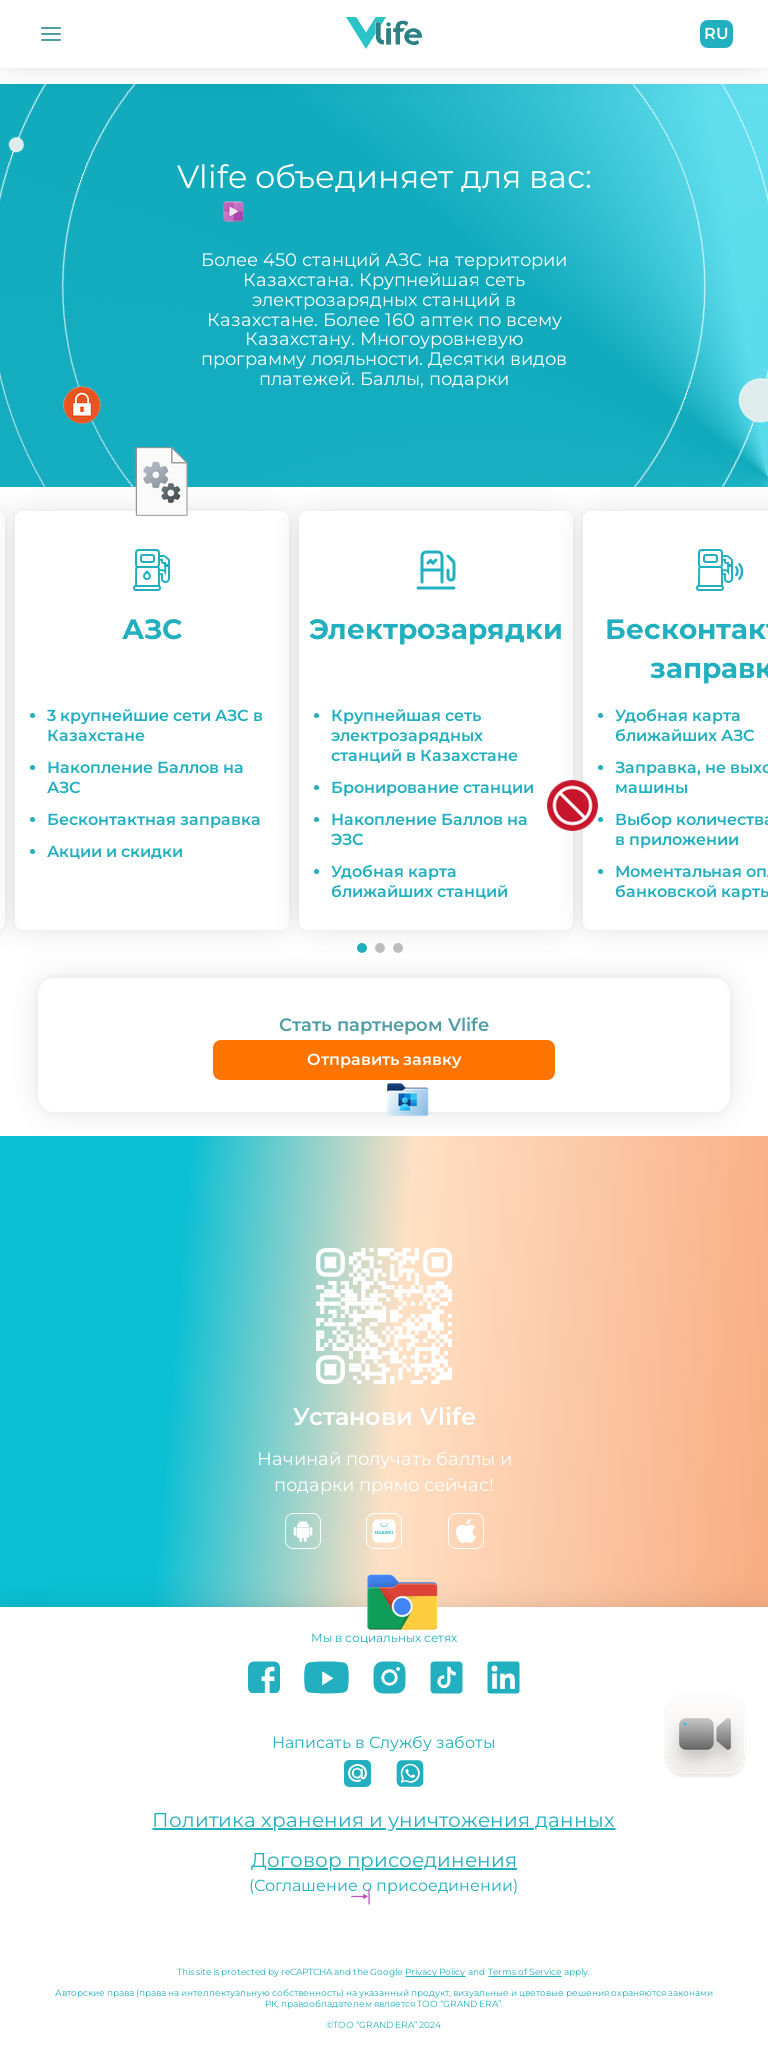 The height and width of the screenshot is (2054, 768). Describe the element at coordinates (233, 211) in the screenshot. I see `access media codec settings` at that location.